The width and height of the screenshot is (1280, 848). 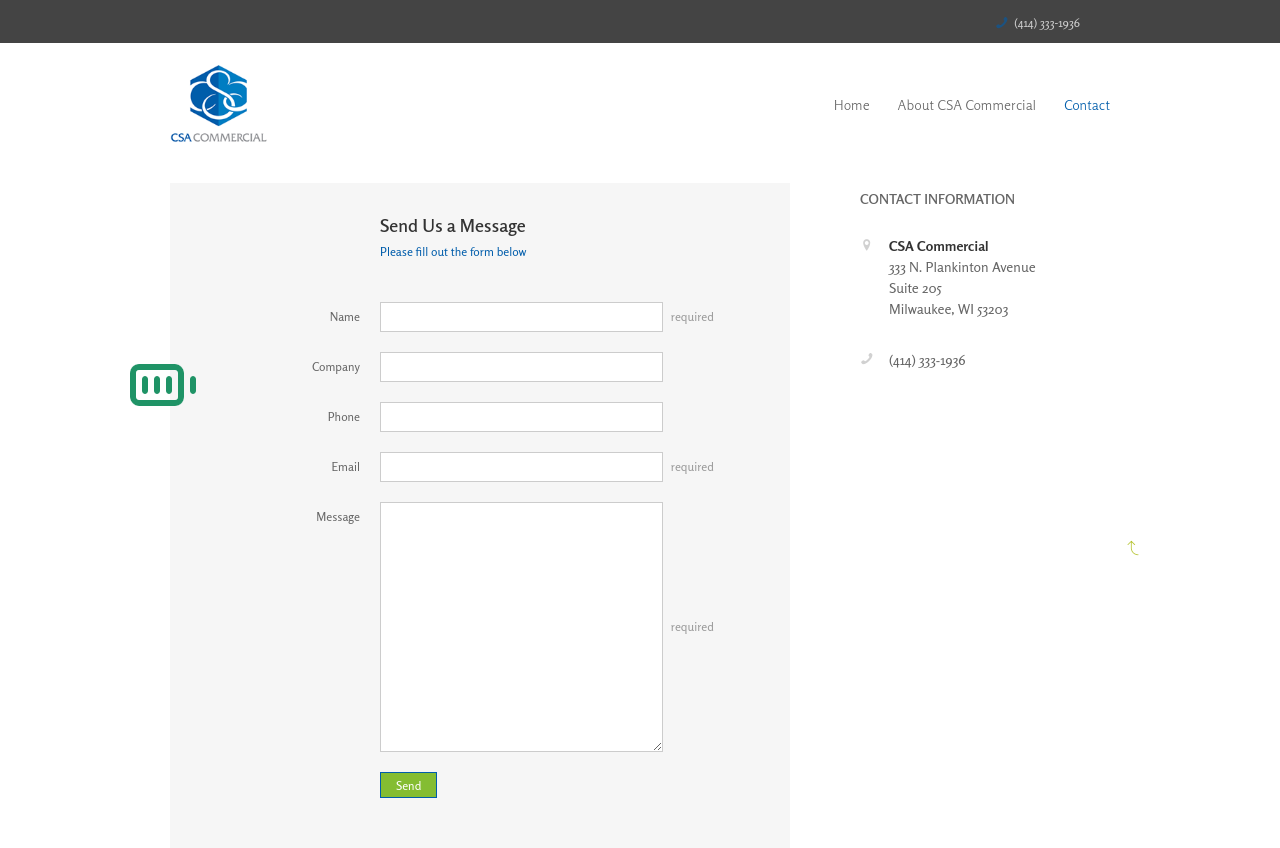 What do you see at coordinates (1133, 548) in the screenshot?
I see `go back and up in navigation` at bounding box center [1133, 548].